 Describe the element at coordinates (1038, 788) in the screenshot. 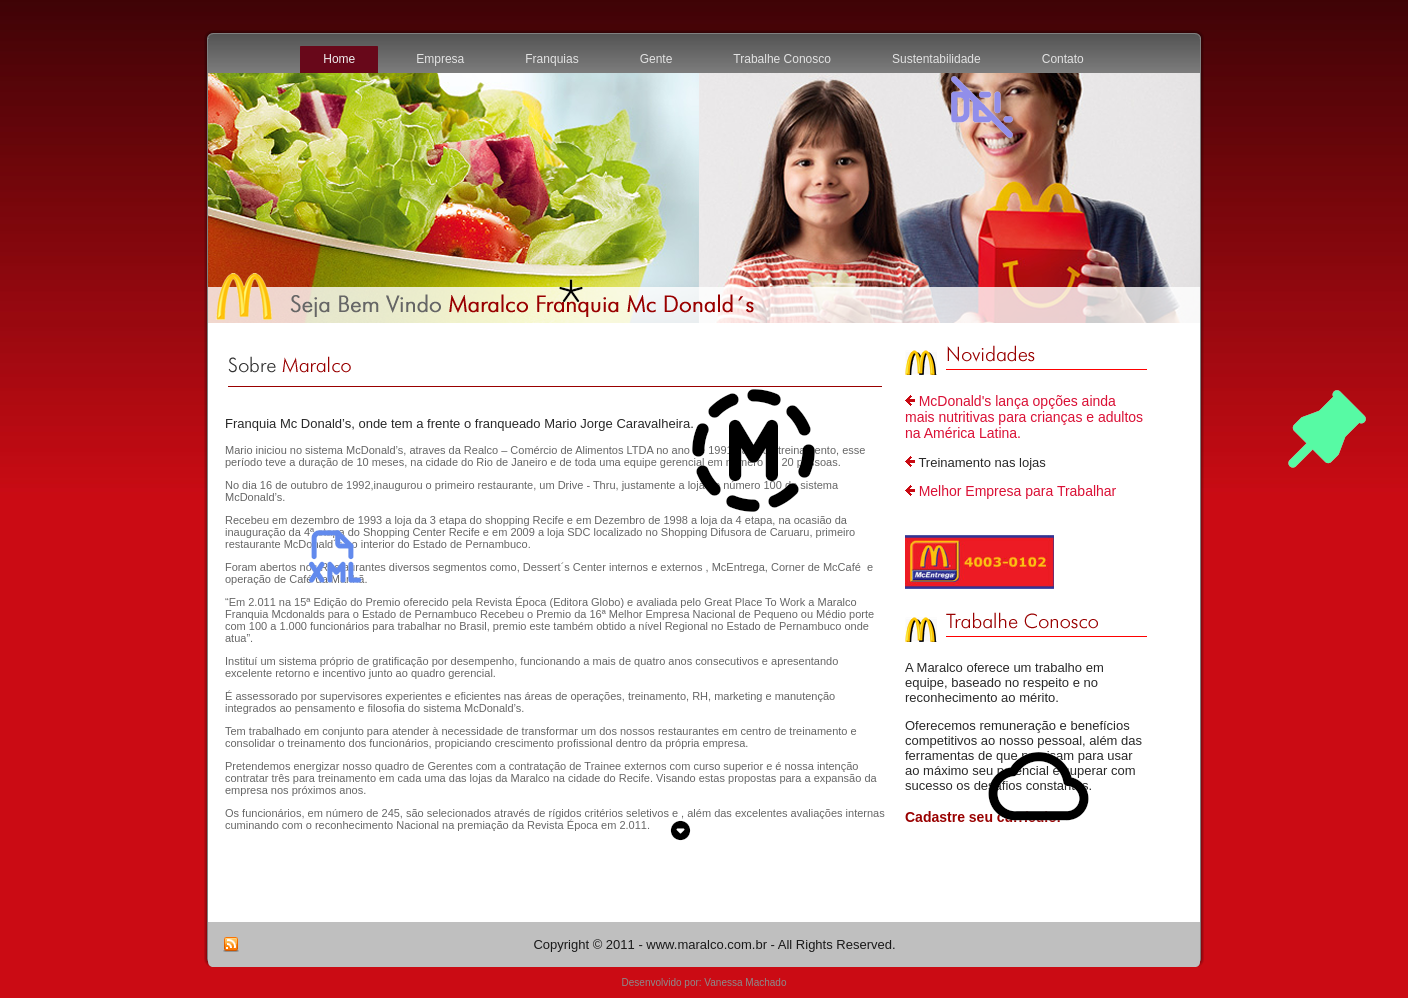

I see `access microsoft onedrive cloud storage` at that location.